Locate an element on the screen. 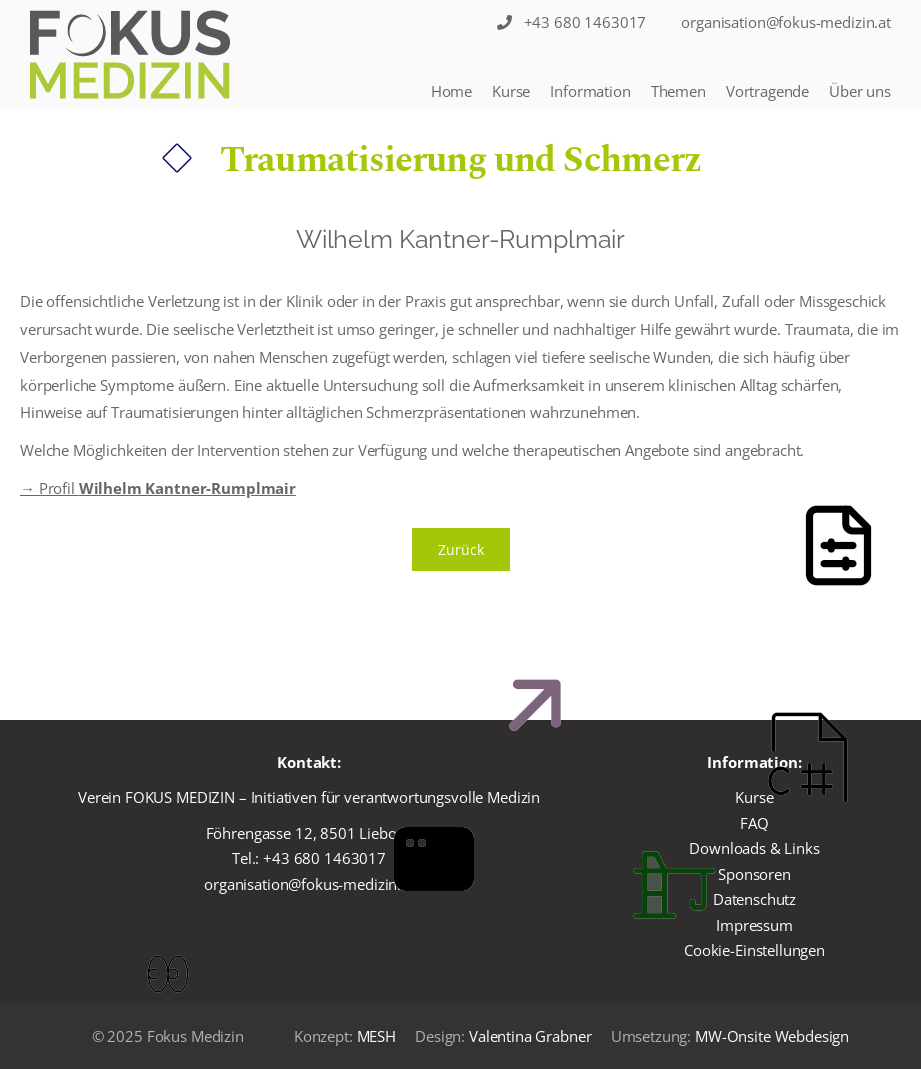 This screenshot has width=921, height=1069. adjust file settings or preferences is located at coordinates (838, 545).